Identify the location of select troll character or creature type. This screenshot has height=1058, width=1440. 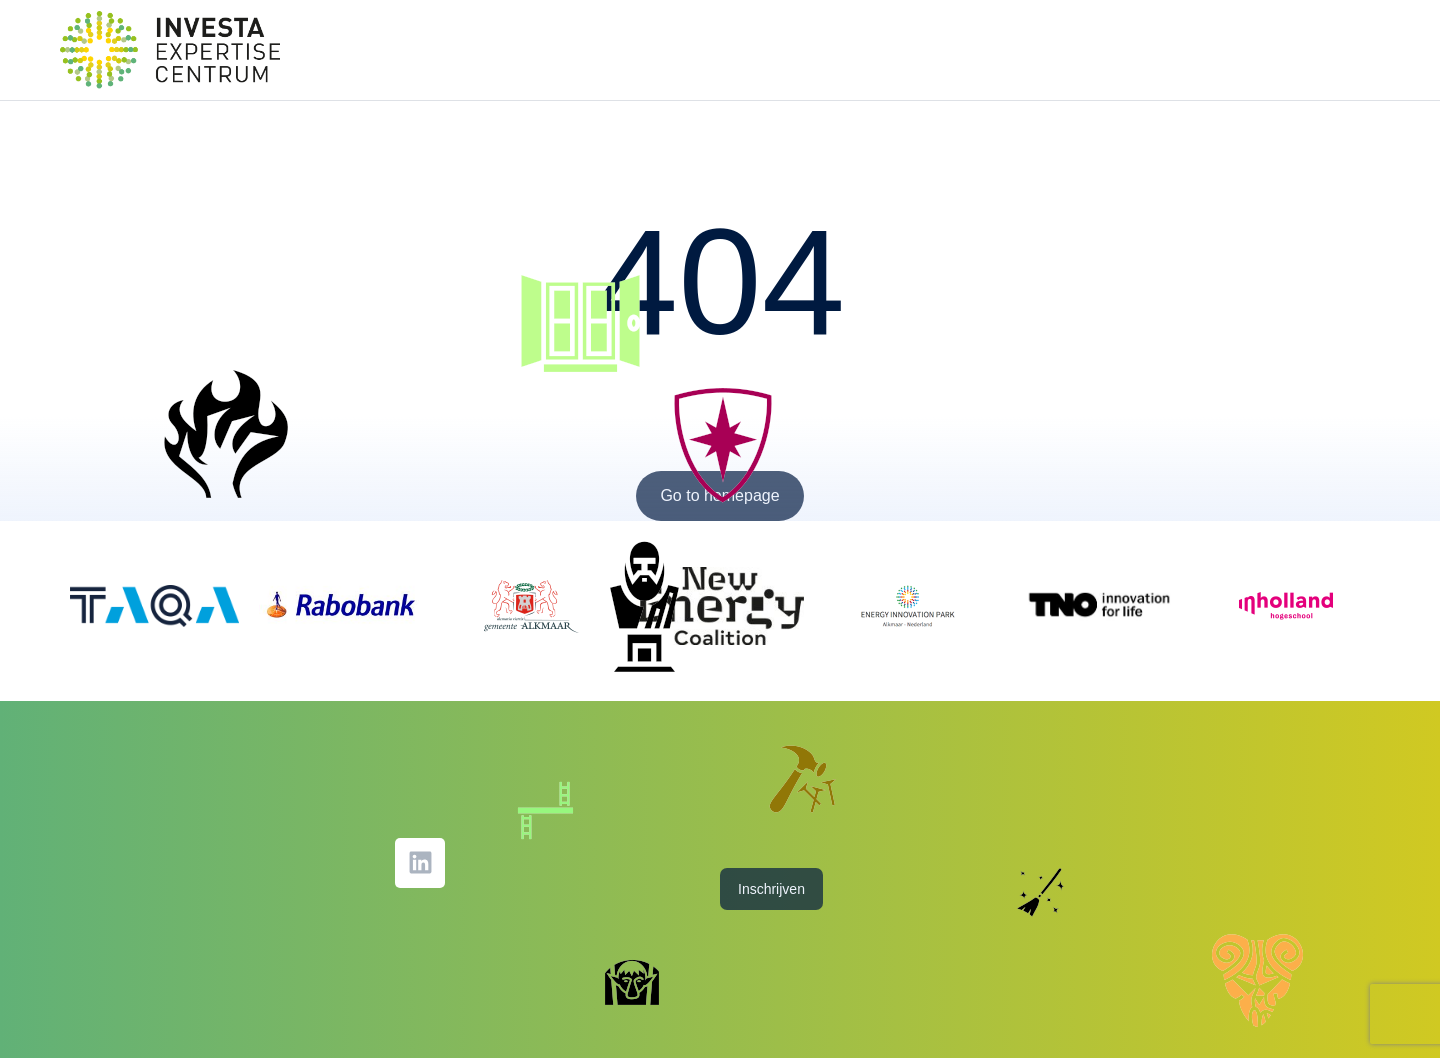
(632, 978).